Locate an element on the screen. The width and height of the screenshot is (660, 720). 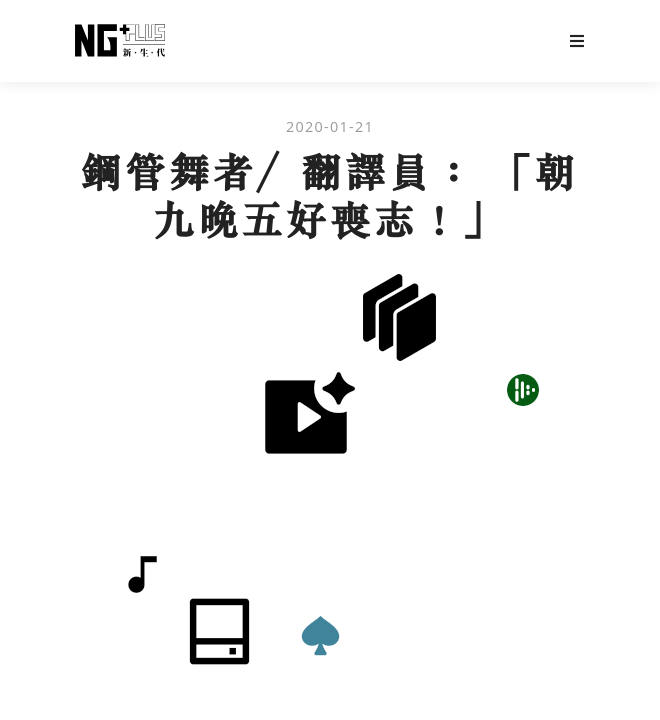
open audioboom podcast platform is located at coordinates (523, 390).